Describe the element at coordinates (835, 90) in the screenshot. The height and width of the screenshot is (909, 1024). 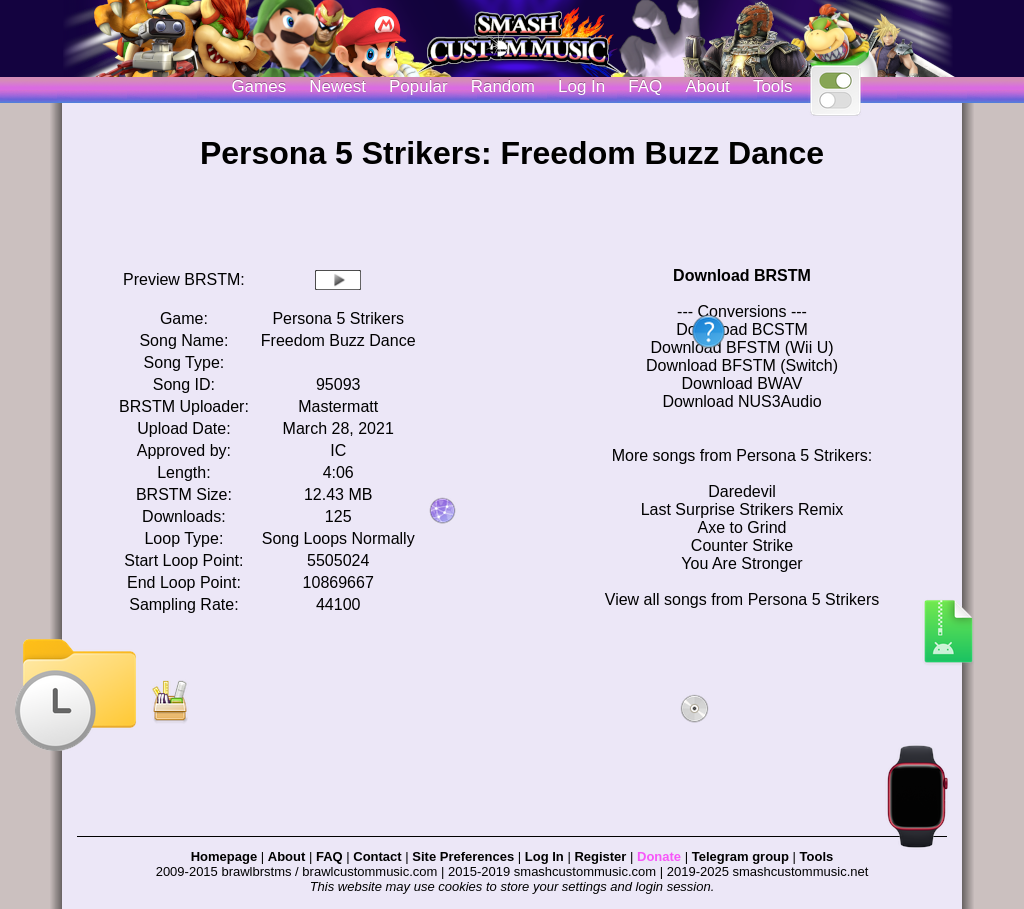
I see `open desktop preferences or settings` at that location.